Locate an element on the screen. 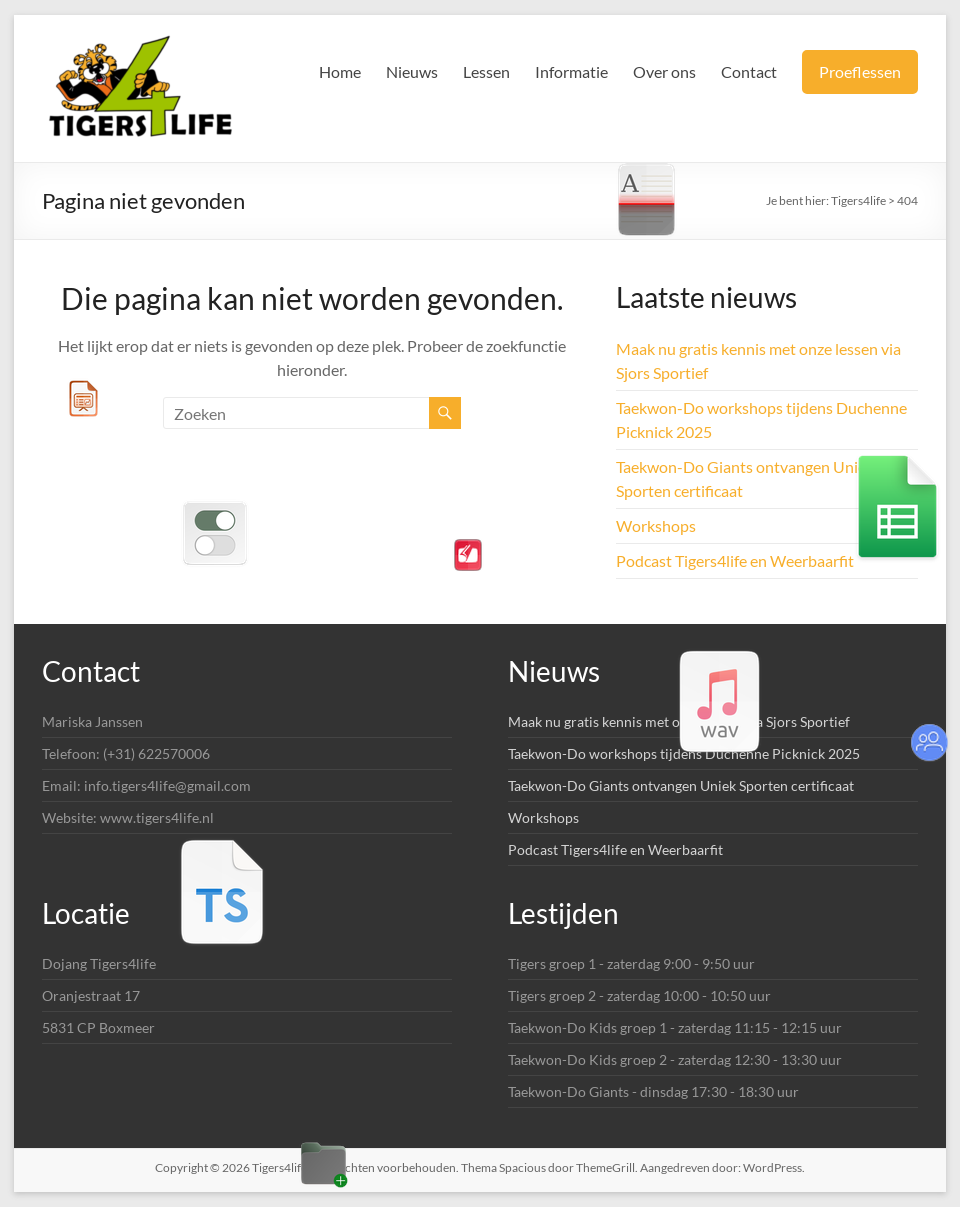  create a new folder is located at coordinates (323, 1163).